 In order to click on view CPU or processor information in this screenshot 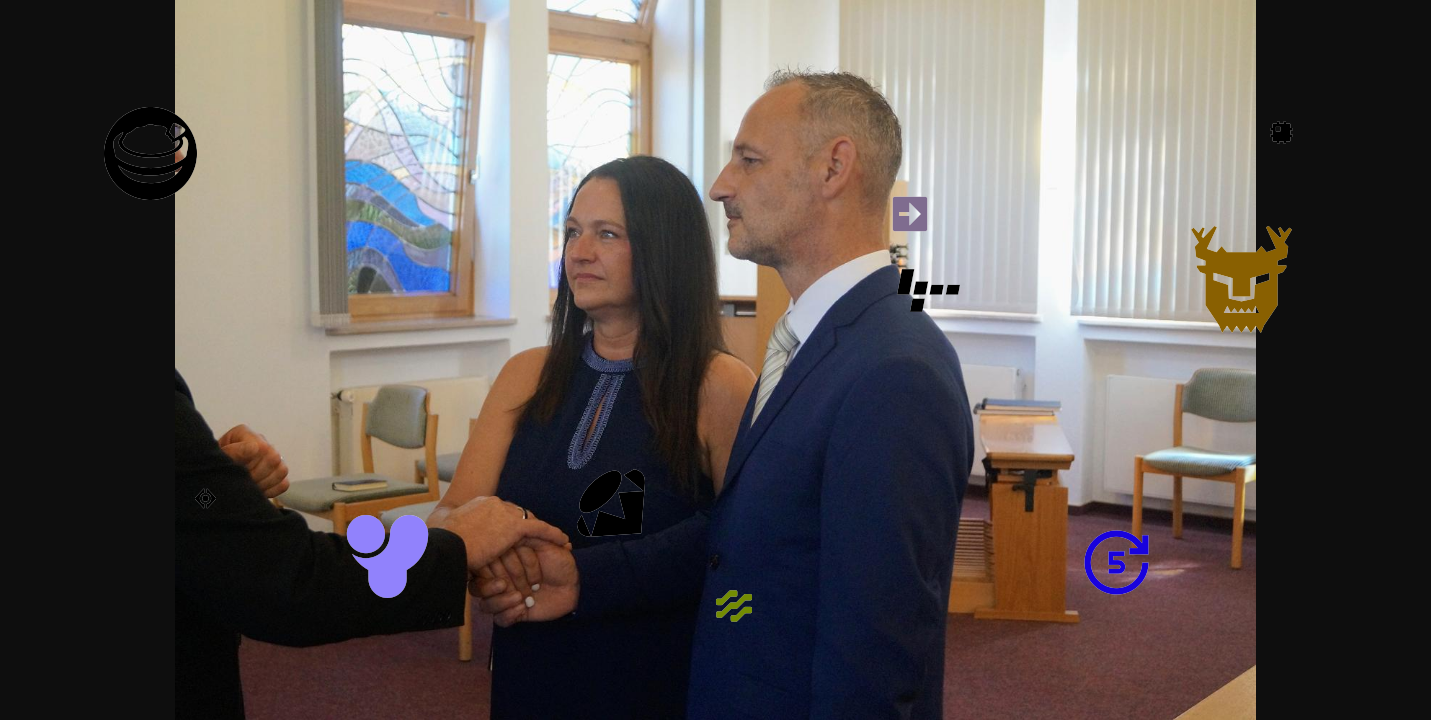, I will do `click(1281, 132)`.